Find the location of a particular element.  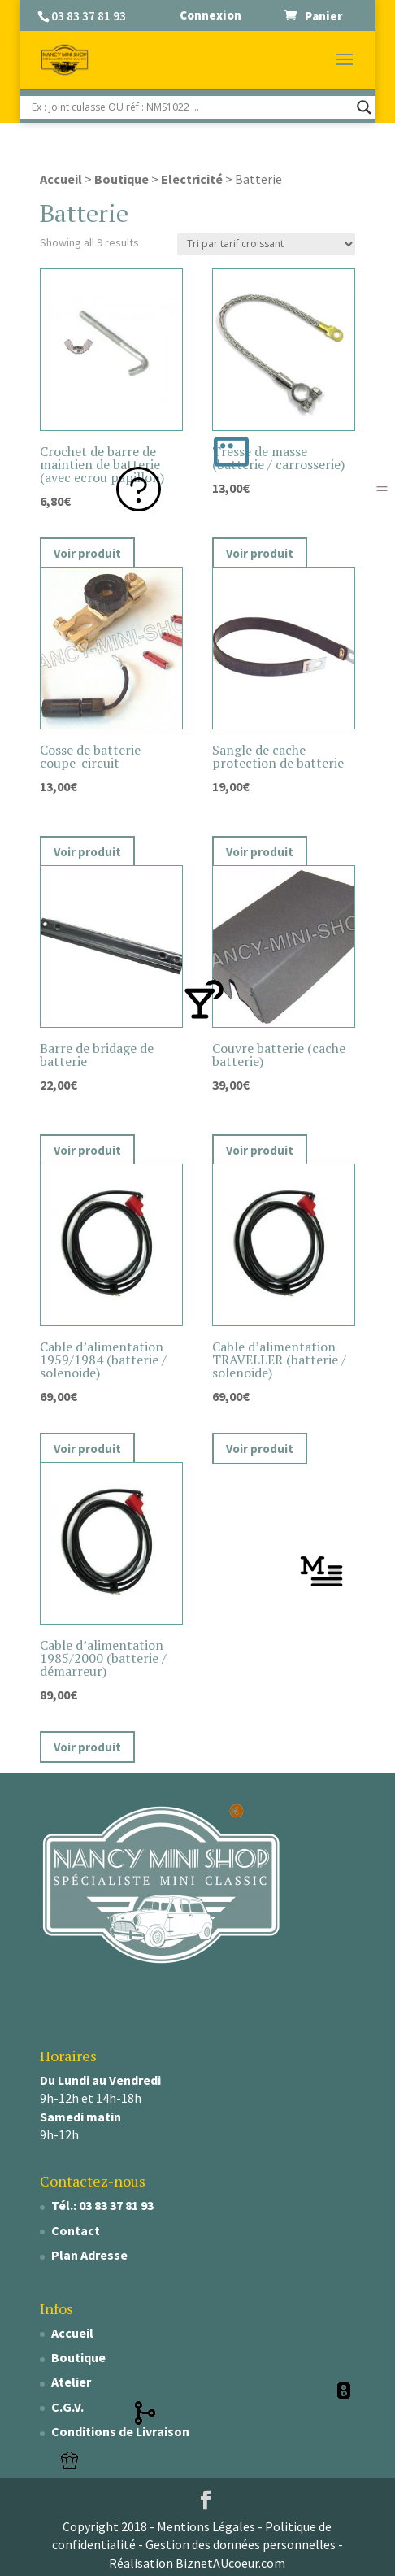

read article on medium is located at coordinates (321, 1571).